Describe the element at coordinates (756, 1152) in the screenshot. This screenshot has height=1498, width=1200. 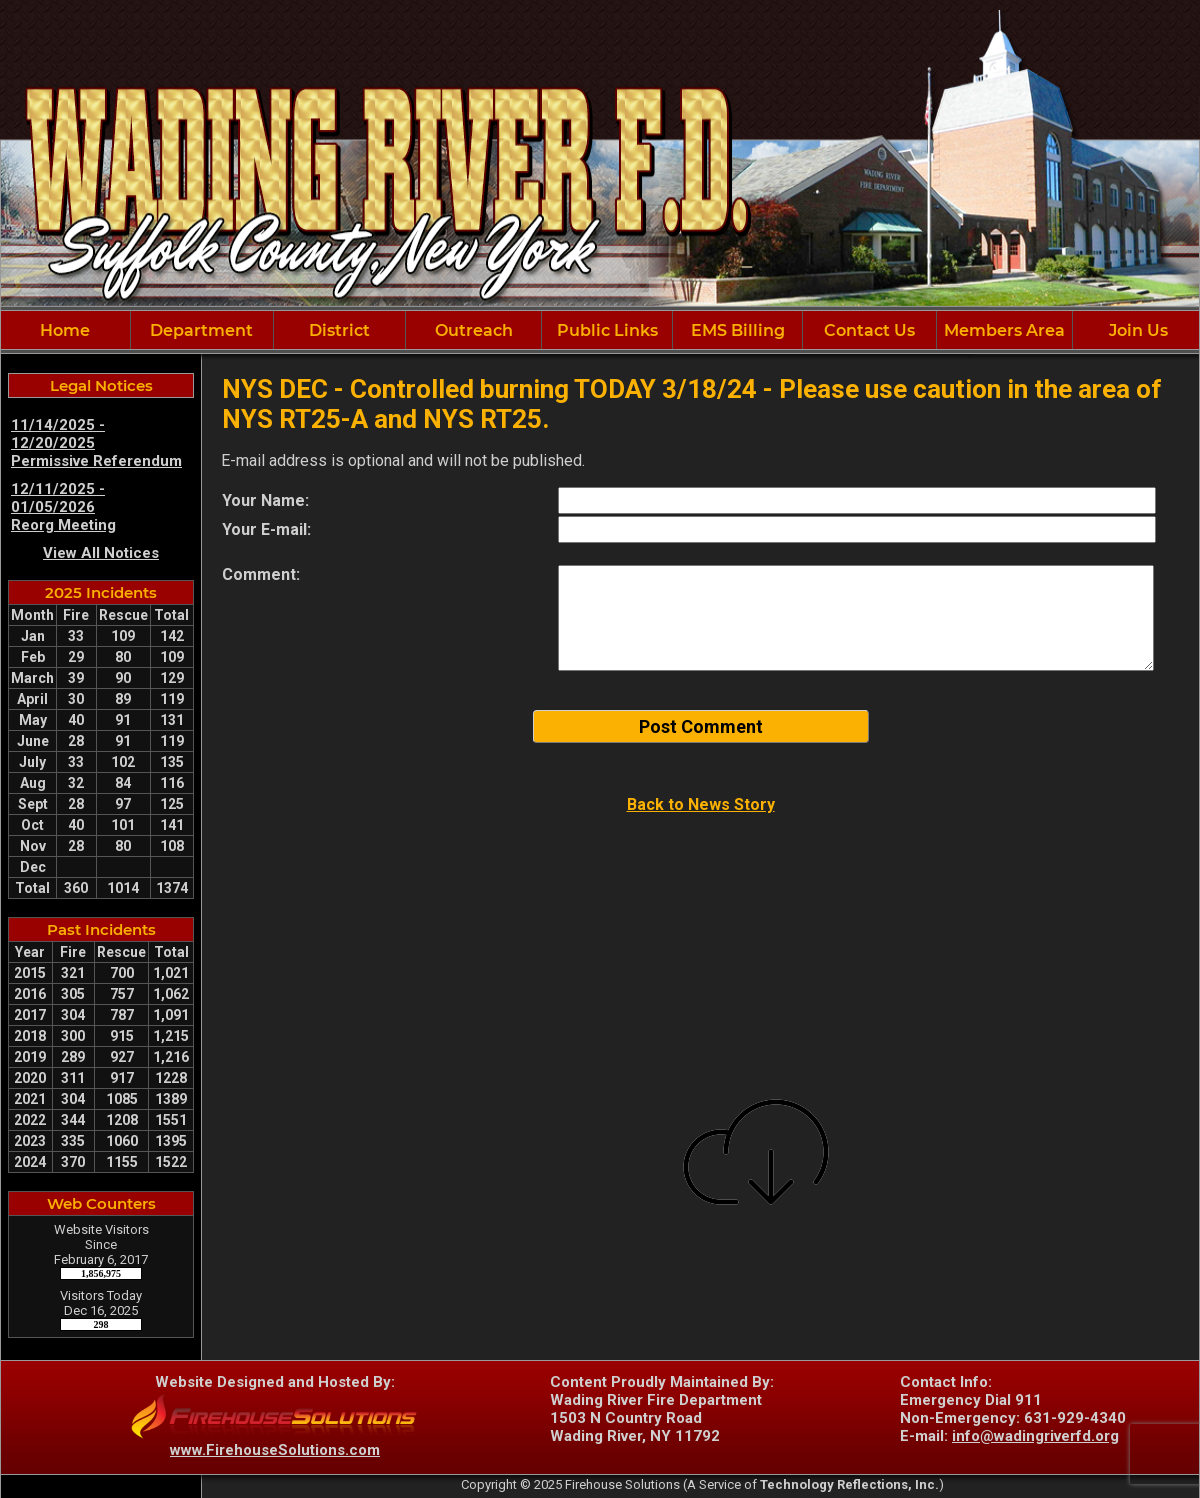
I see `download file from cloud storage` at that location.